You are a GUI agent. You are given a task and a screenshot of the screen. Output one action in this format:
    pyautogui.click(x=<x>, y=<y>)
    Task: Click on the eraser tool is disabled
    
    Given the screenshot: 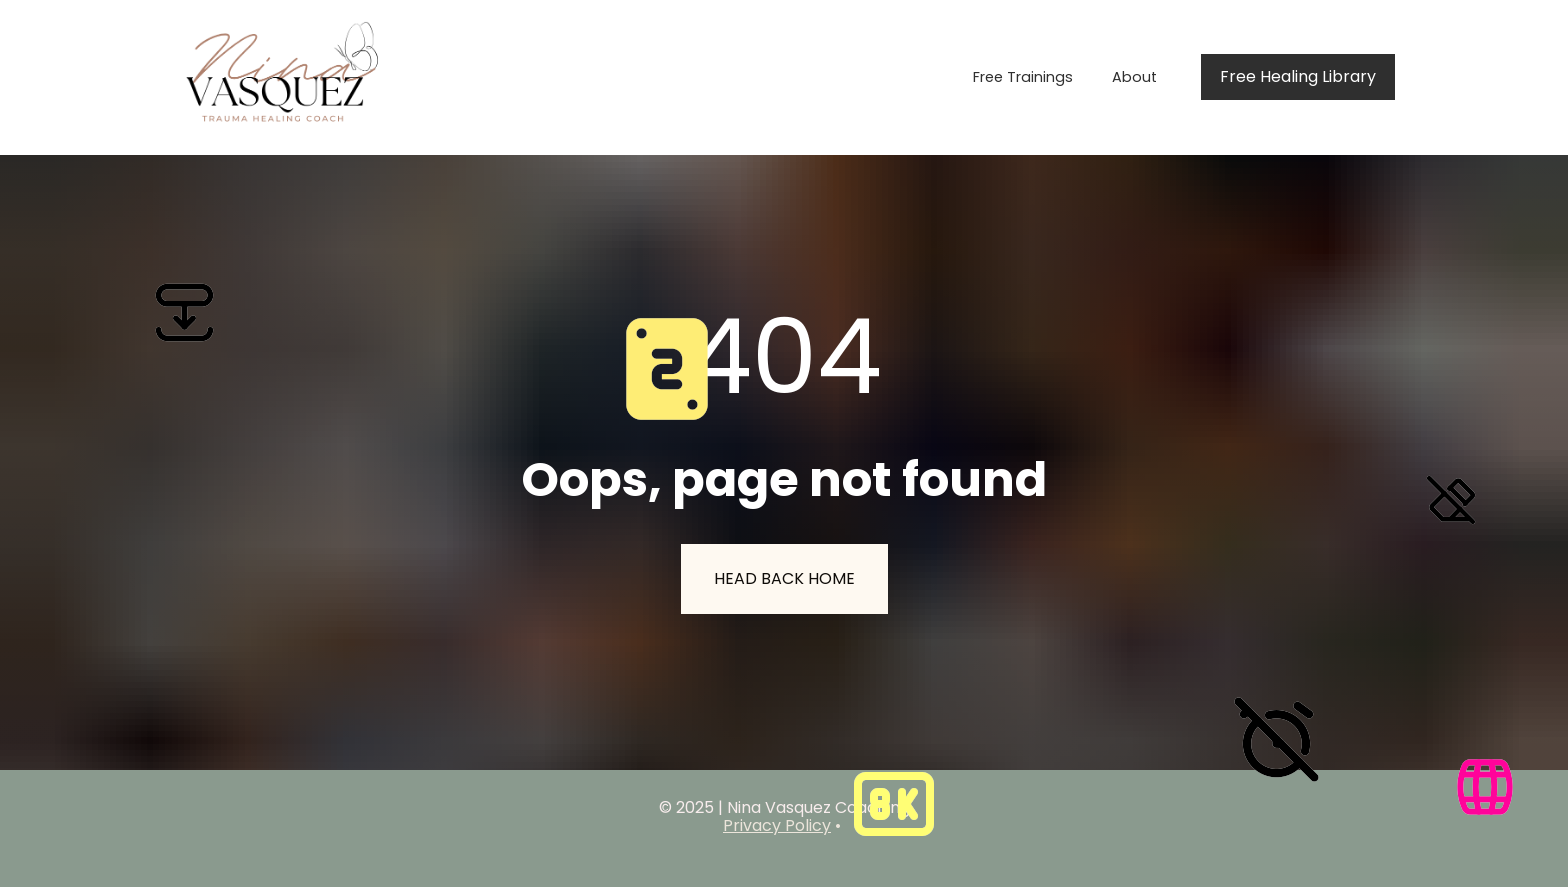 What is the action you would take?
    pyautogui.click(x=1451, y=500)
    